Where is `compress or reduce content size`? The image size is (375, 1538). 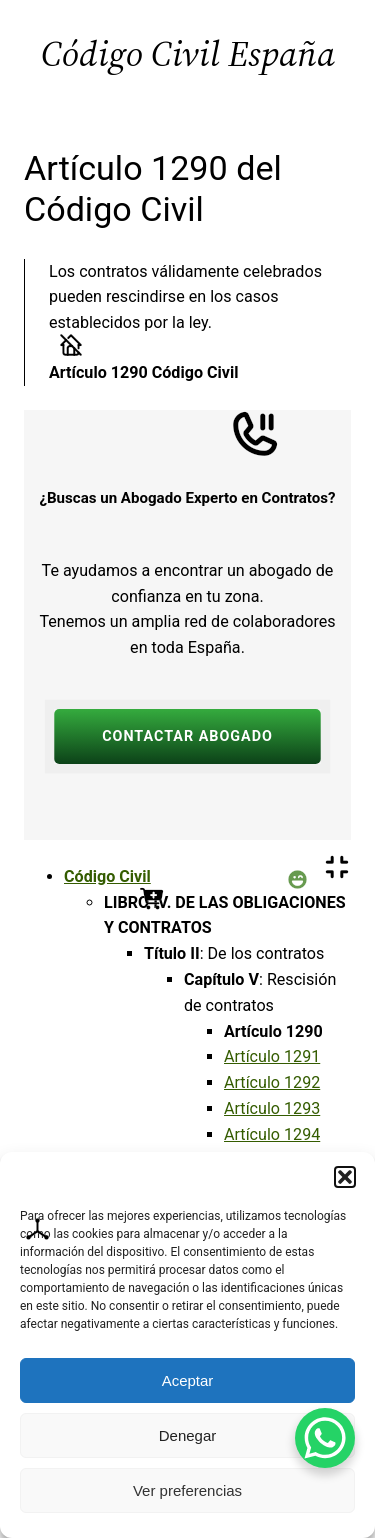 compress or reduce content size is located at coordinates (337, 867).